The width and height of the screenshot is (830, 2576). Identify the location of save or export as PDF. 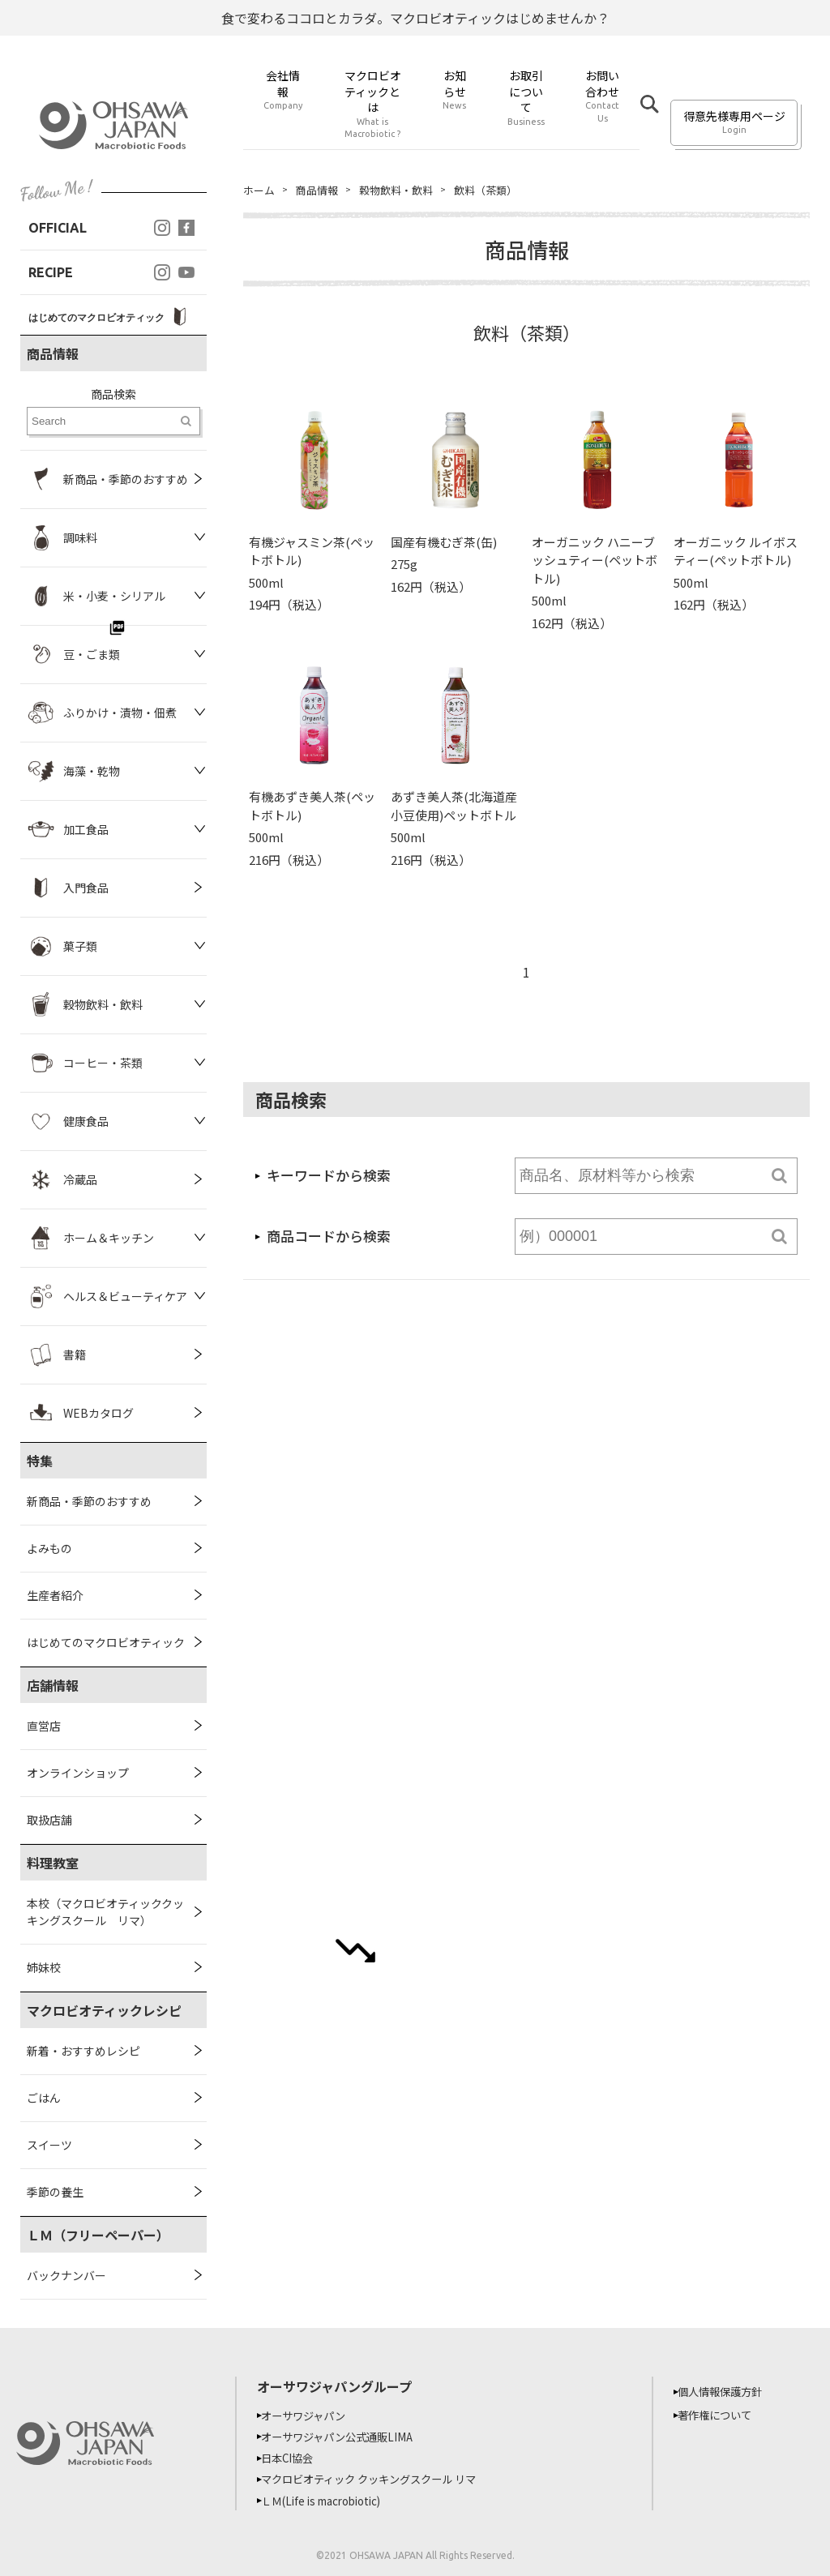
(117, 627).